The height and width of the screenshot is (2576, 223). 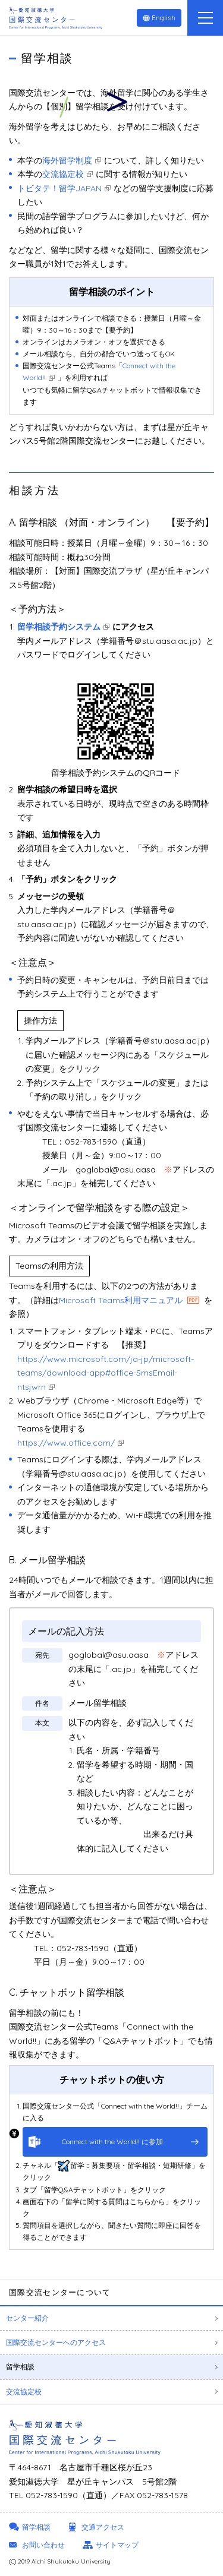 I want to click on indicates a disabled or unavailable feature, so click(x=64, y=107).